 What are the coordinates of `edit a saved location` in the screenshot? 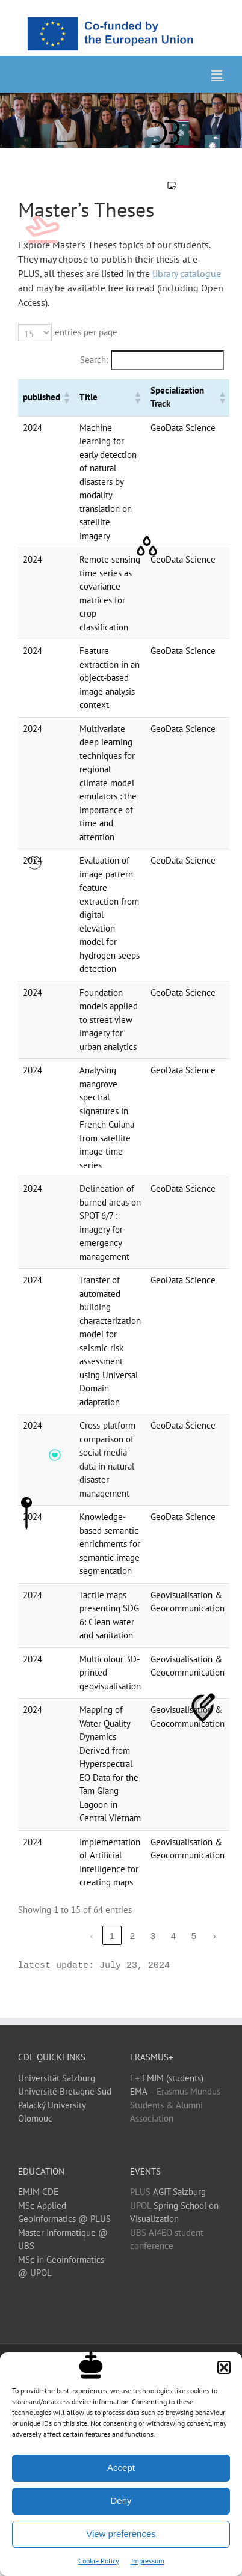 It's located at (202, 1708).